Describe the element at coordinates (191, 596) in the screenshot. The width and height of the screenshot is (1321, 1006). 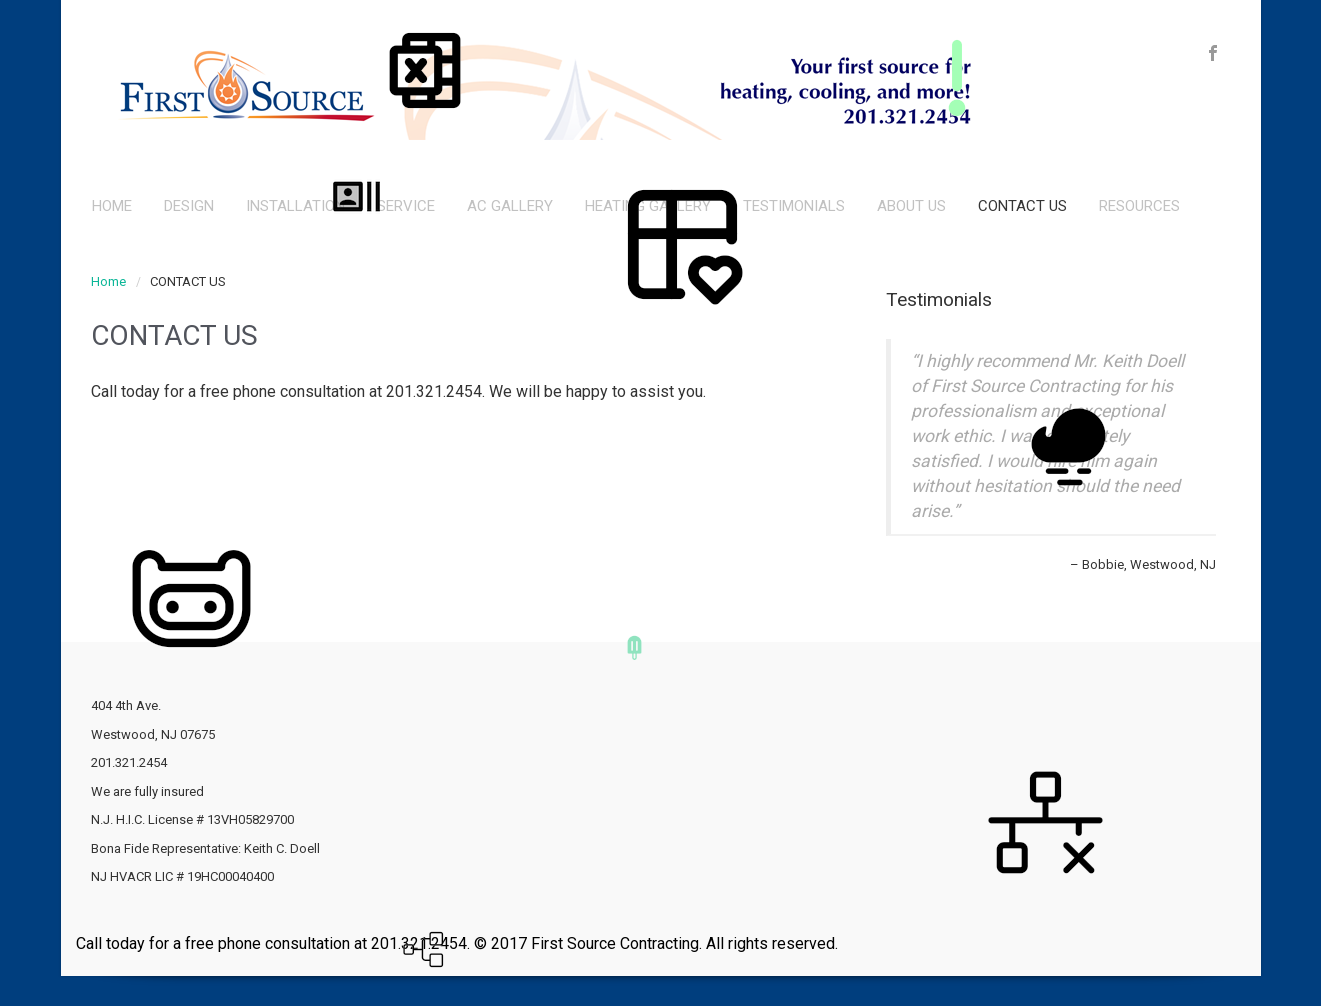
I see `finn the human character icon from adventure time` at that location.